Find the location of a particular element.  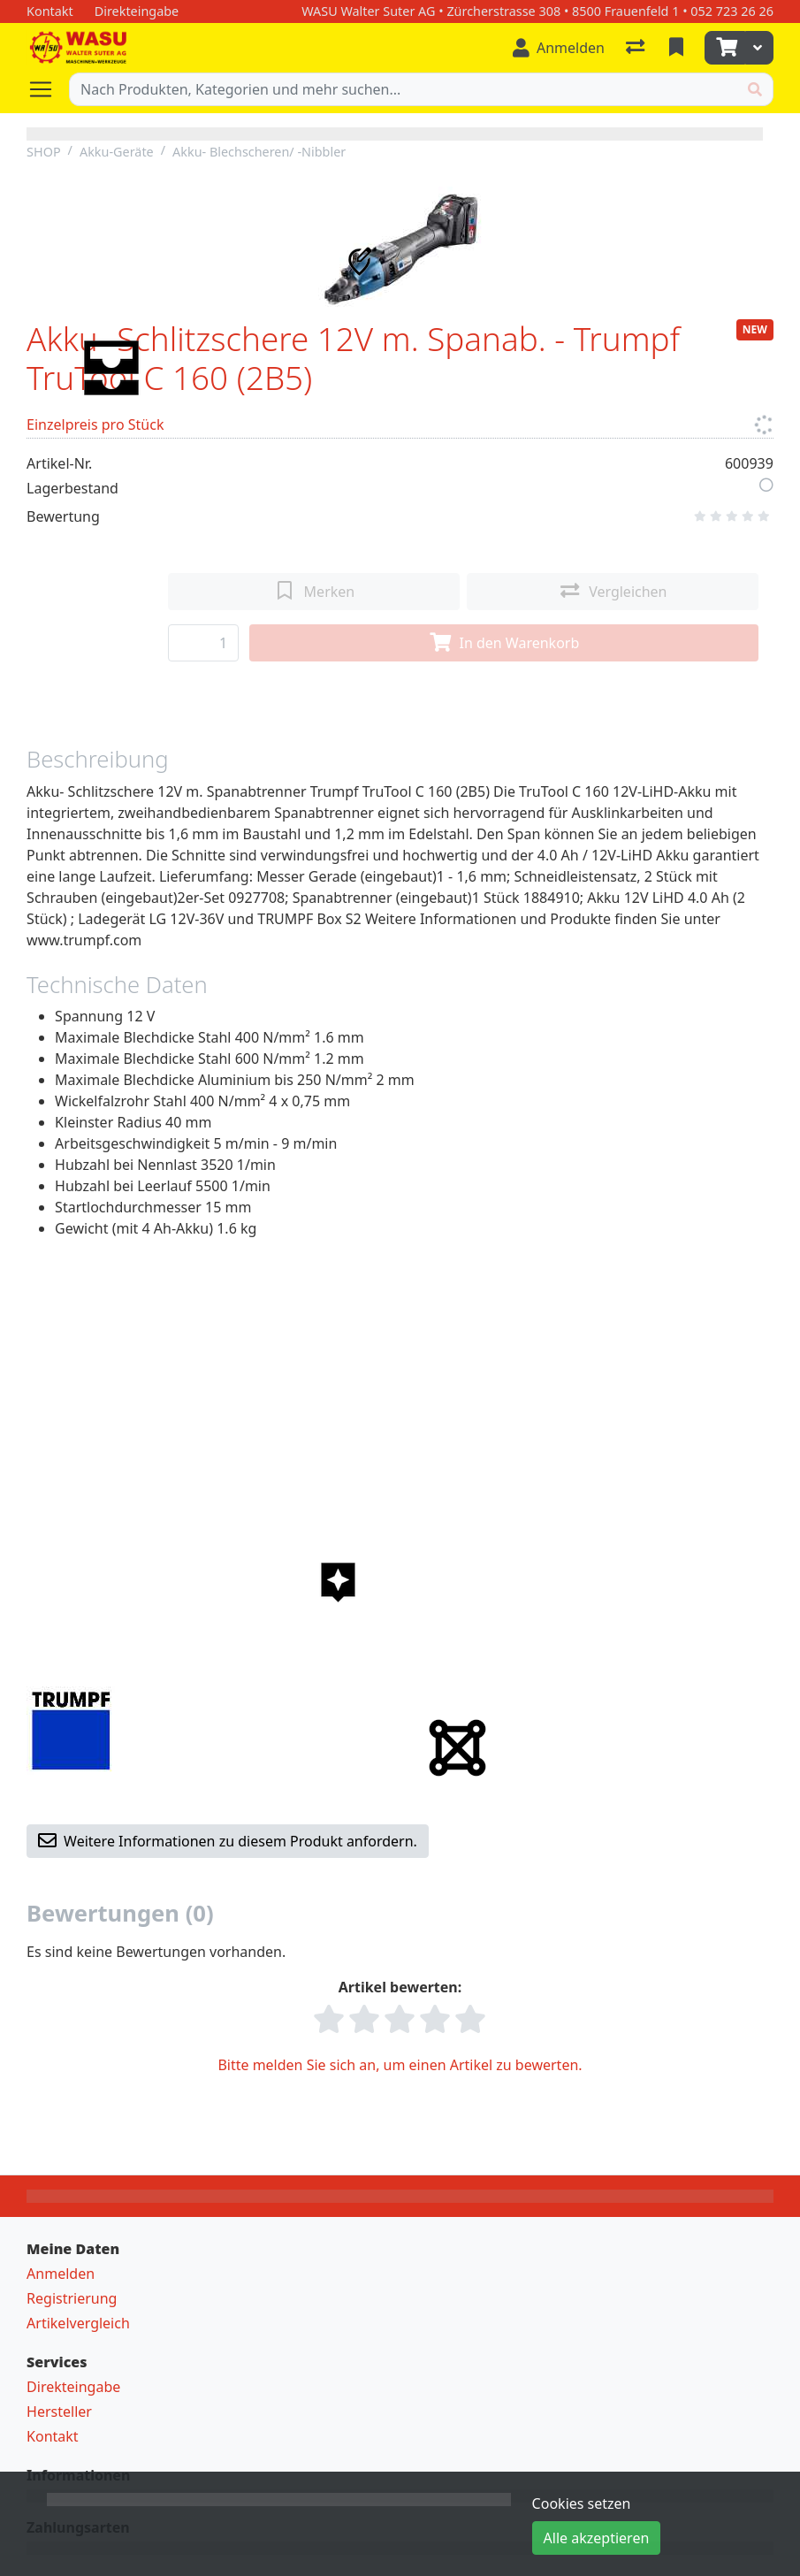

view full network topology is located at coordinates (457, 1747).